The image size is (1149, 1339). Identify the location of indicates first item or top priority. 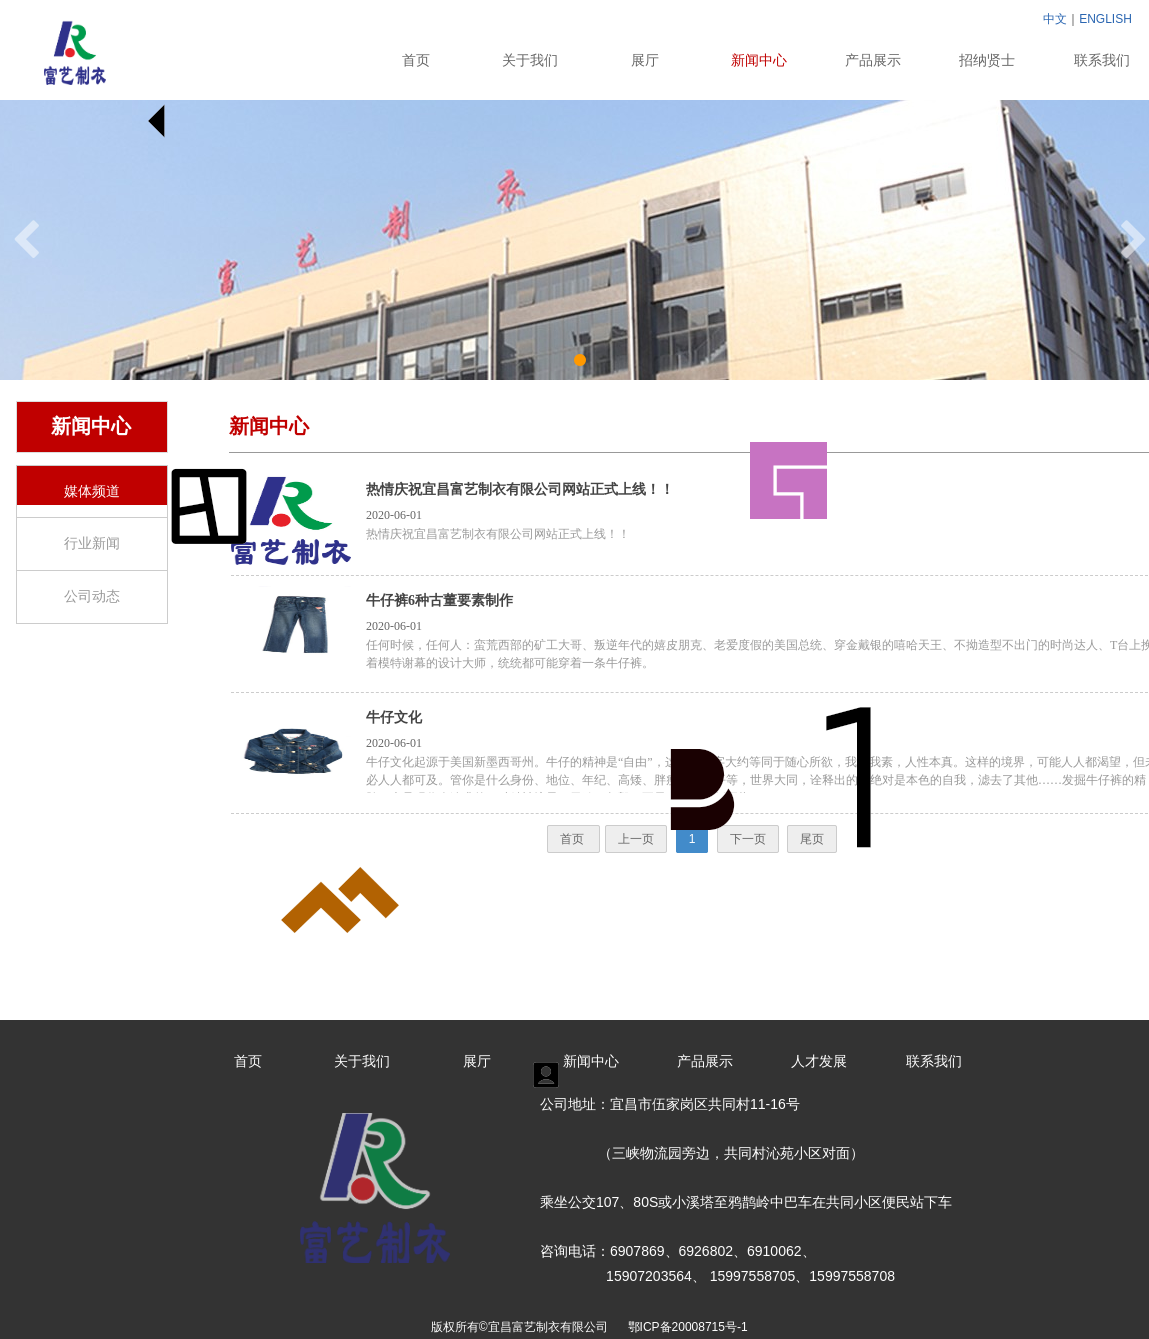
(857, 779).